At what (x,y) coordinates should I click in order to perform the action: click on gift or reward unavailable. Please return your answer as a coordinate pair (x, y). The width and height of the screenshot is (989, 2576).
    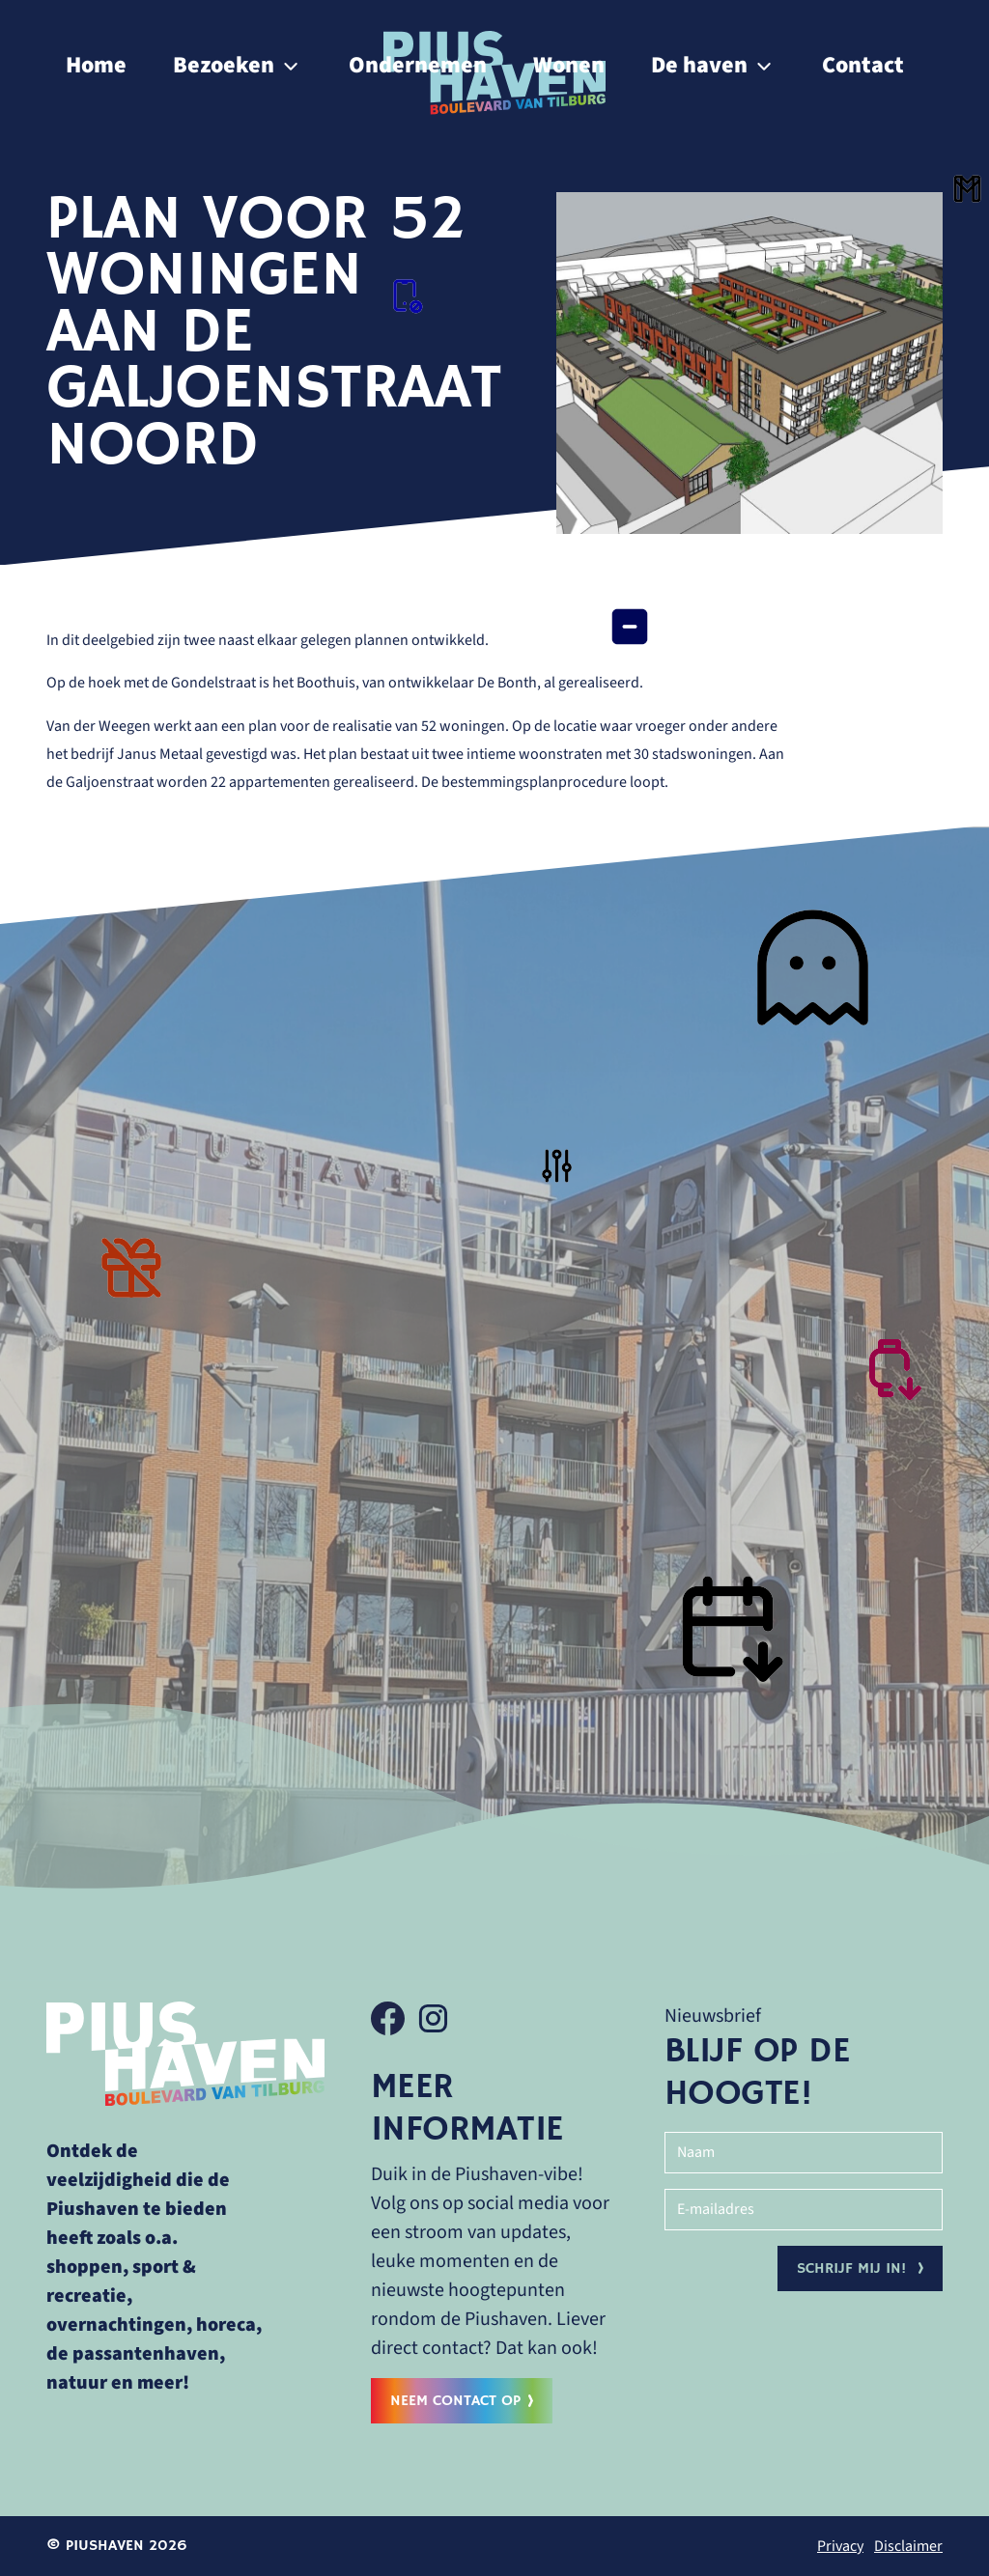
    Looking at the image, I should click on (131, 1268).